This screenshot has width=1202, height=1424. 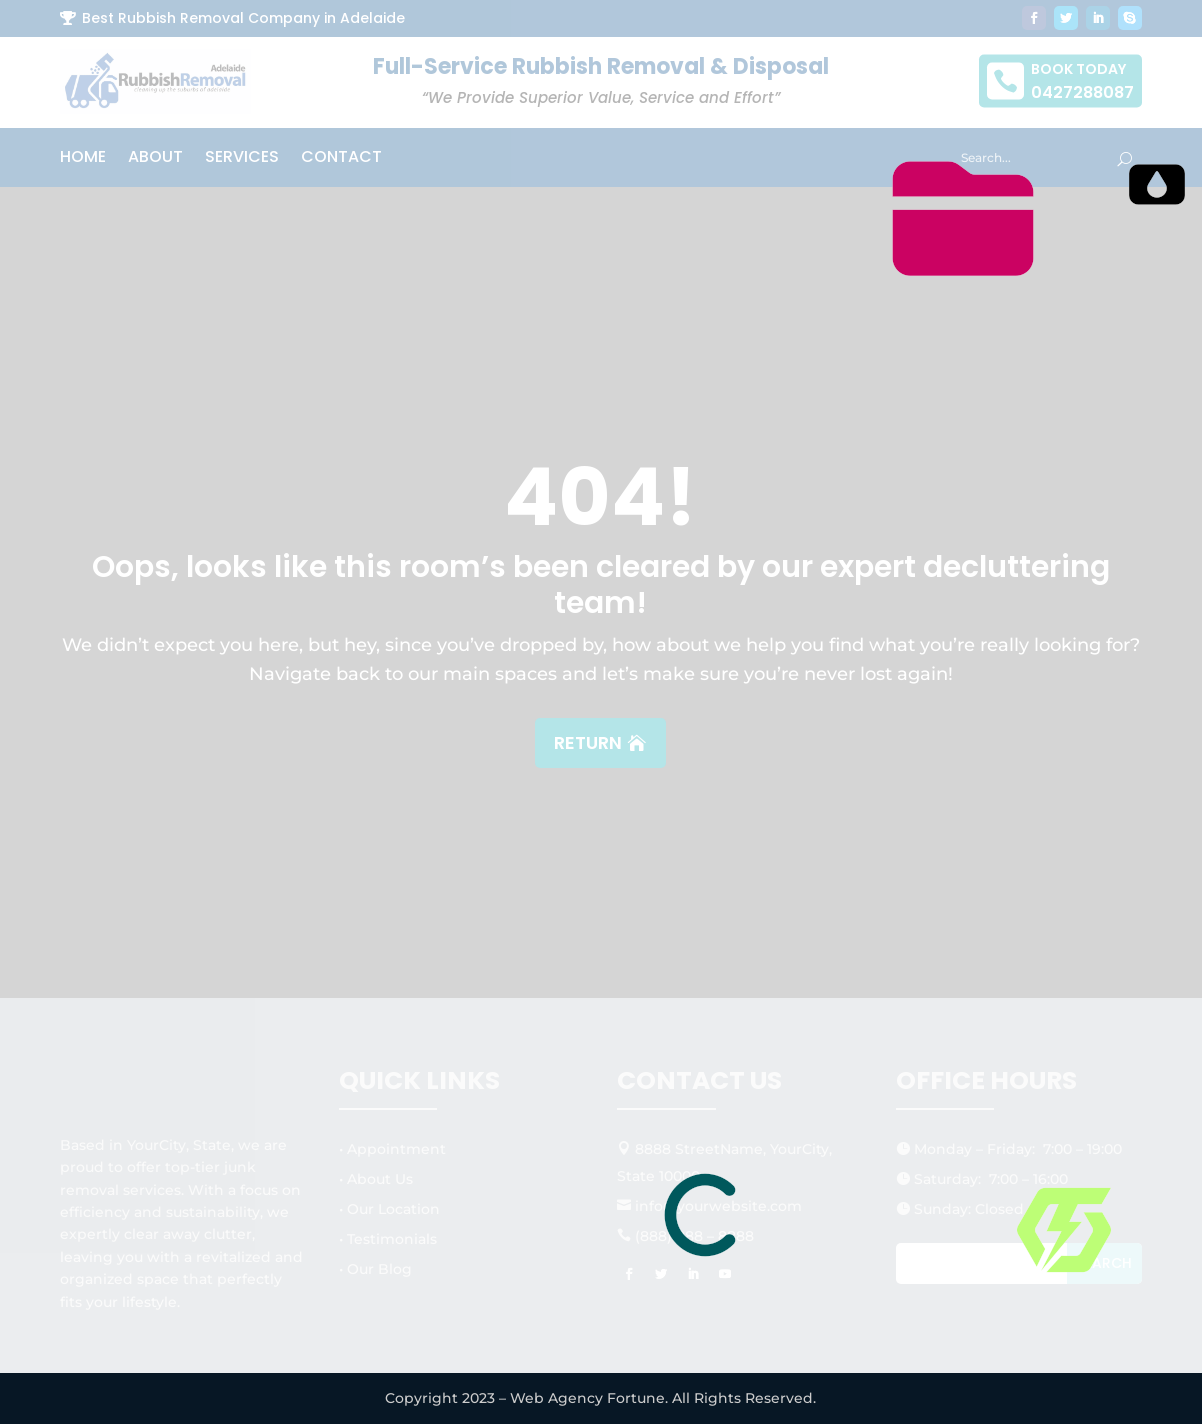 What do you see at coordinates (1157, 186) in the screenshot?
I see `lumon industries logo from the TV series severance` at bounding box center [1157, 186].